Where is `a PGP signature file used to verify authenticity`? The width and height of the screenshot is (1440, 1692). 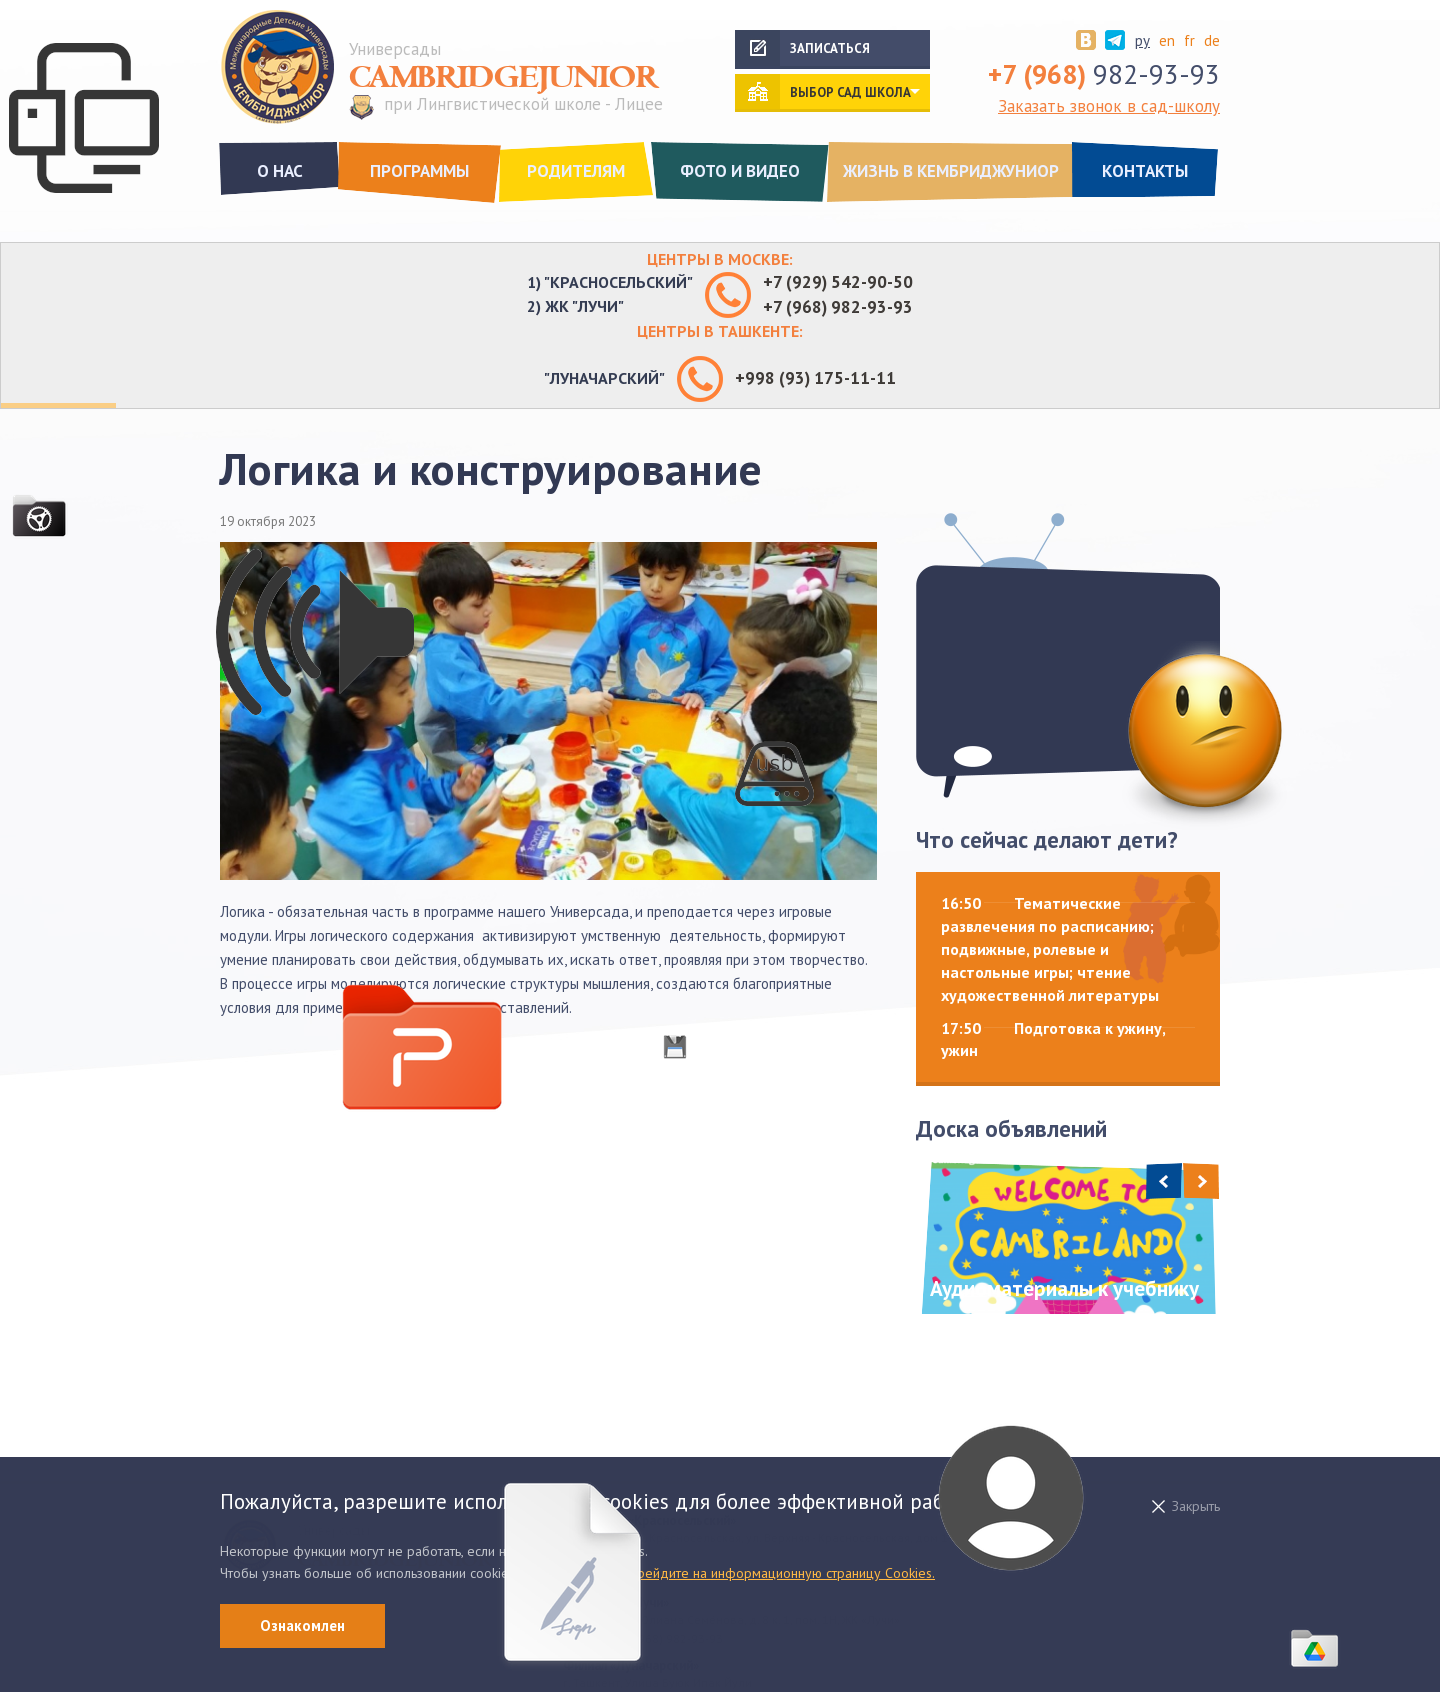 a PGP signature file used to verify authenticity is located at coordinates (572, 1575).